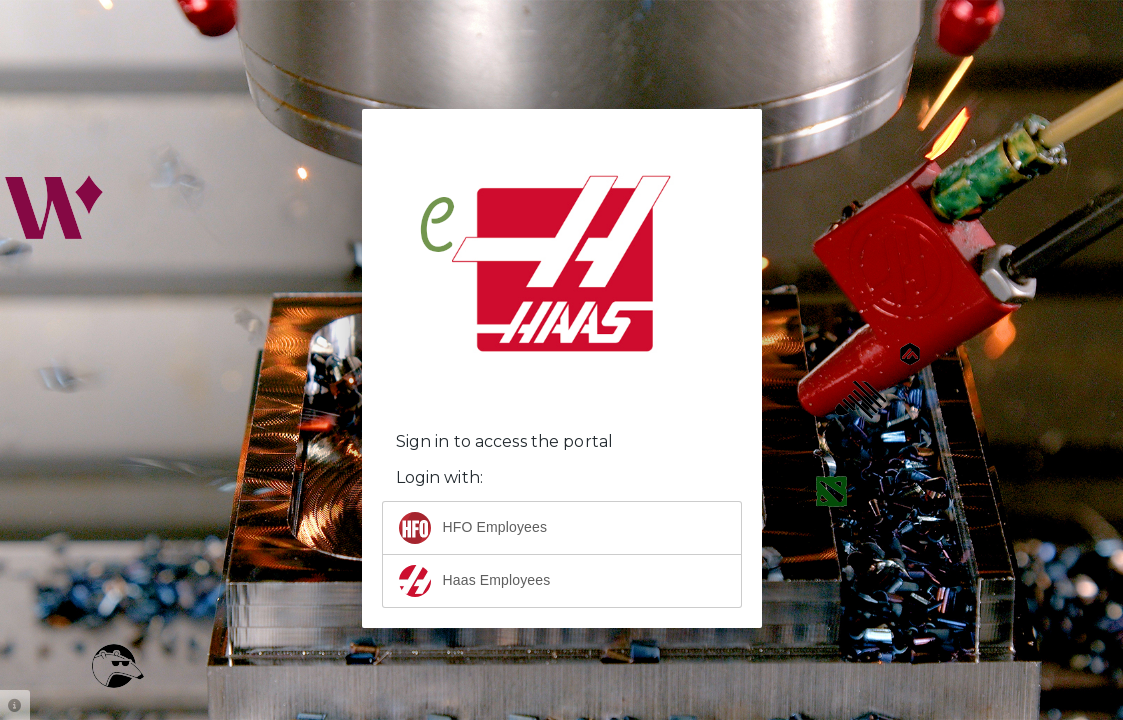 Image resolution: width=1123 pixels, height=720 pixels. I want to click on open calibre-web ebook management app, so click(437, 224).